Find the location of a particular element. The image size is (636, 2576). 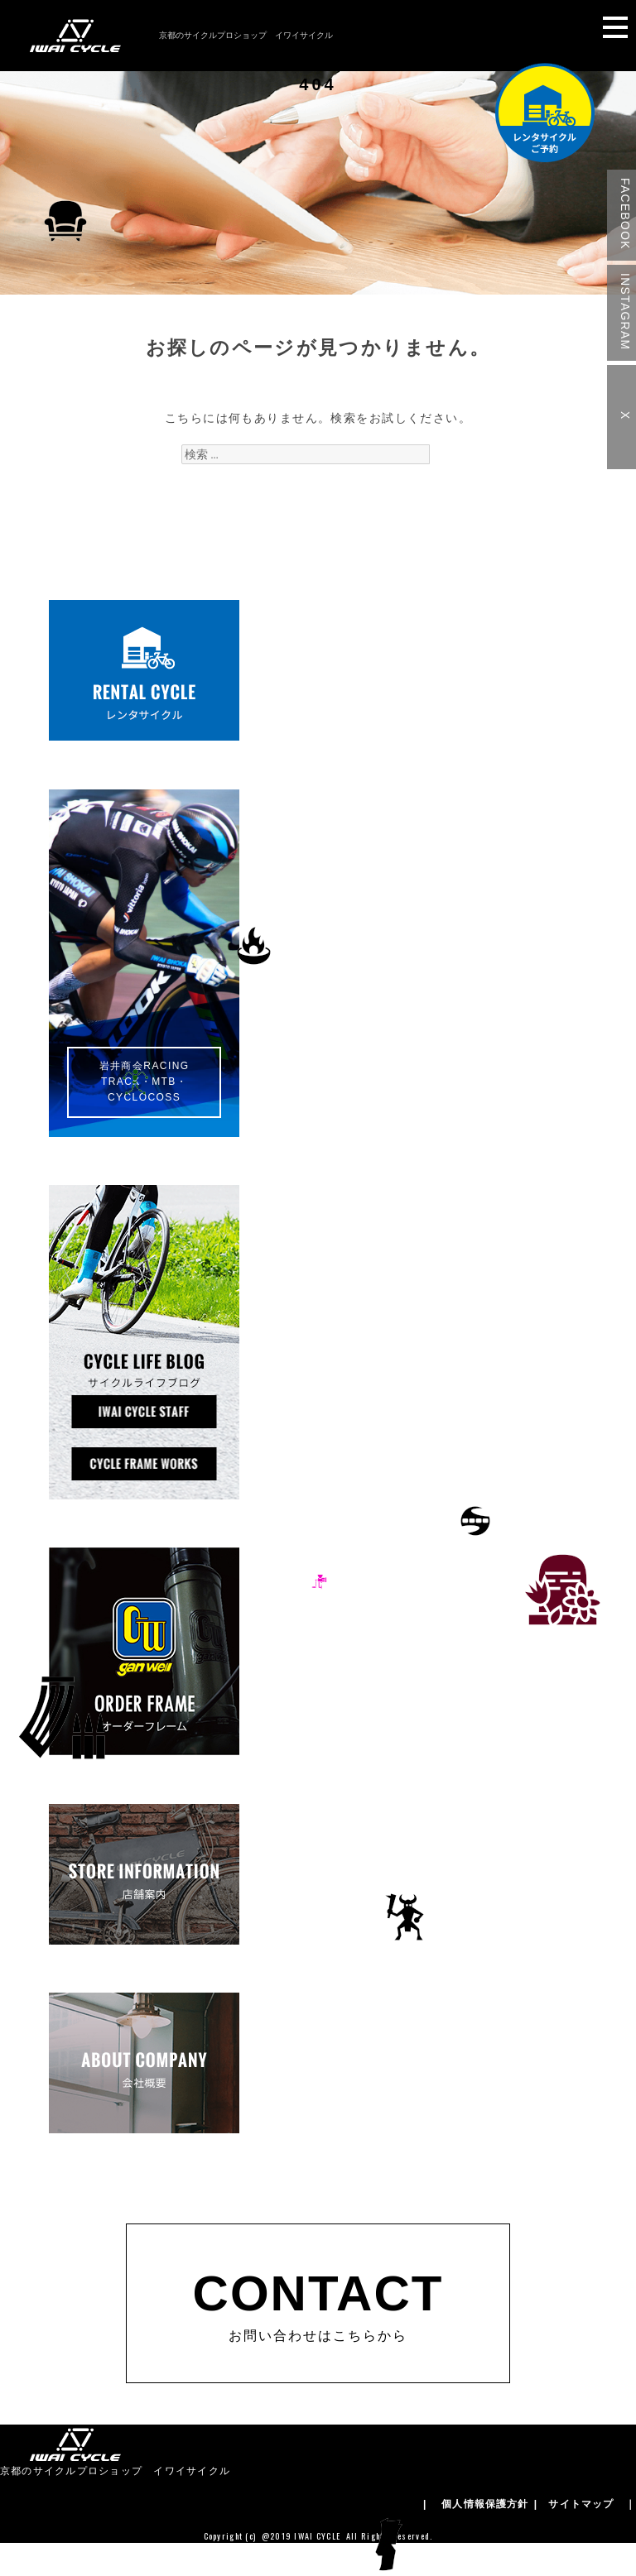

browse furniture or home decor items is located at coordinates (65, 221).